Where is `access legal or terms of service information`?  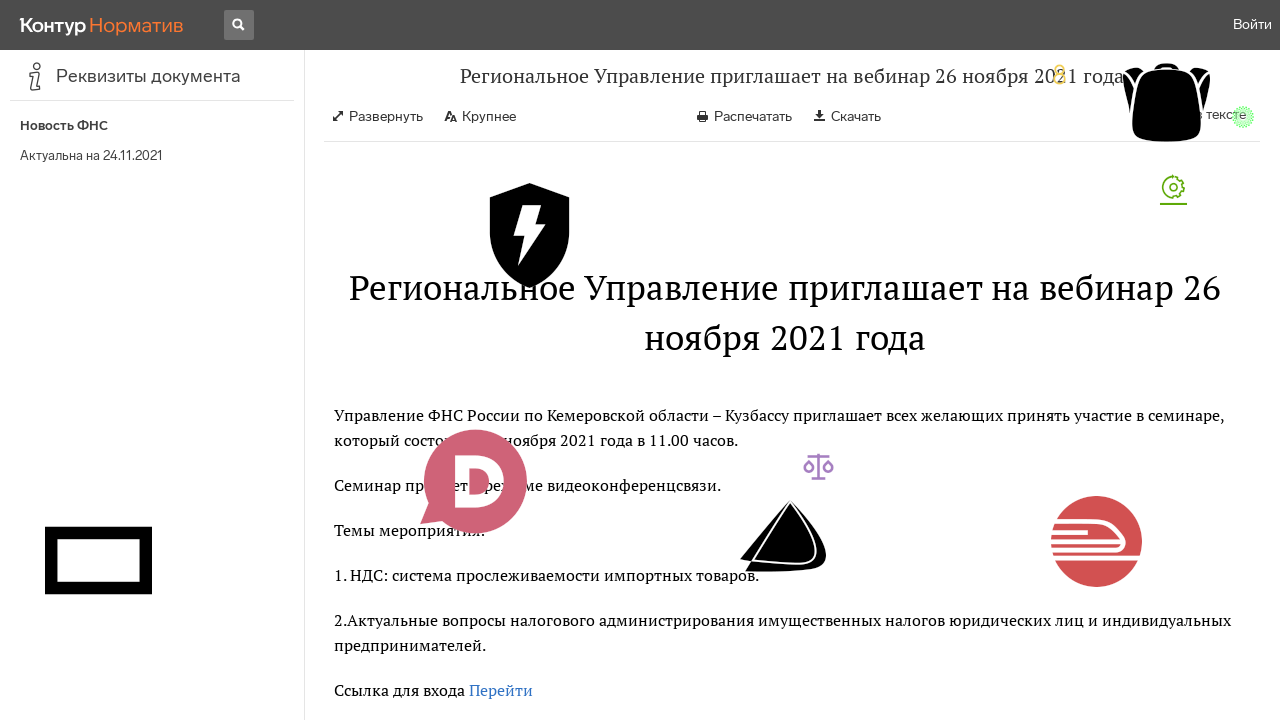
access legal or terms of service information is located at coordinates (818, 467).